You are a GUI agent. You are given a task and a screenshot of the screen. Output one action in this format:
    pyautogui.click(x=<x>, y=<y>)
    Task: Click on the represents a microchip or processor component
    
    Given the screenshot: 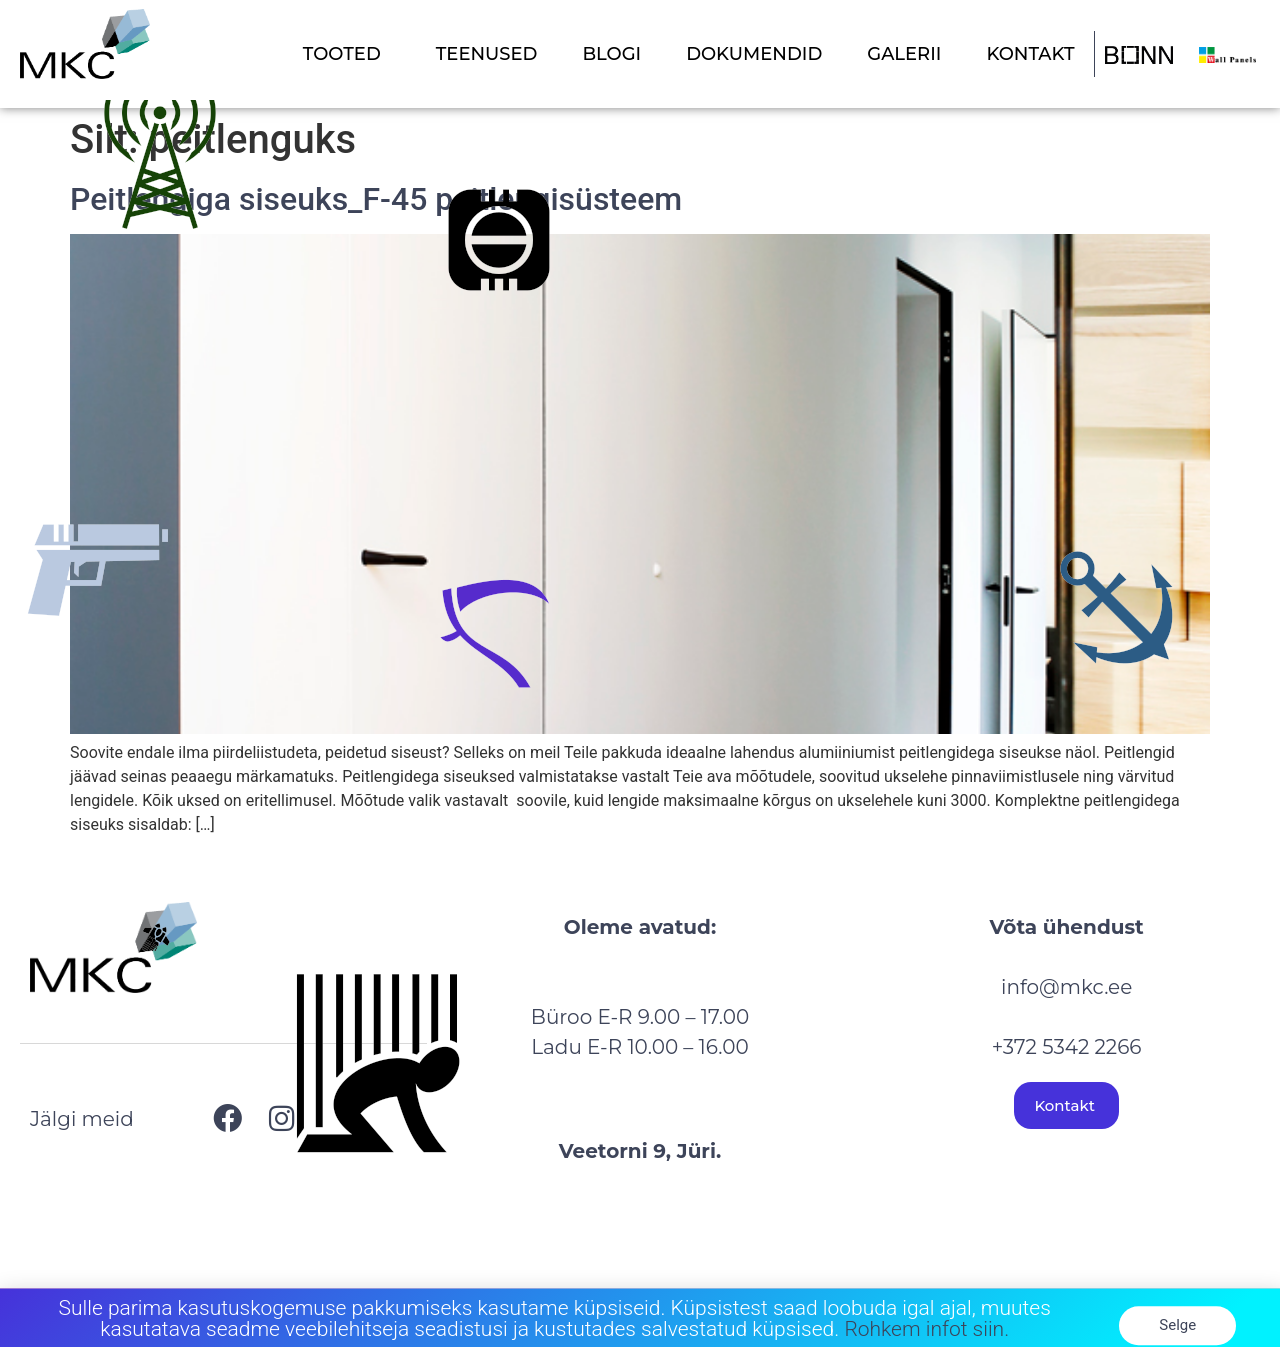 What is the action you would take?
    pyautogui.click(x=499, y=240)
    